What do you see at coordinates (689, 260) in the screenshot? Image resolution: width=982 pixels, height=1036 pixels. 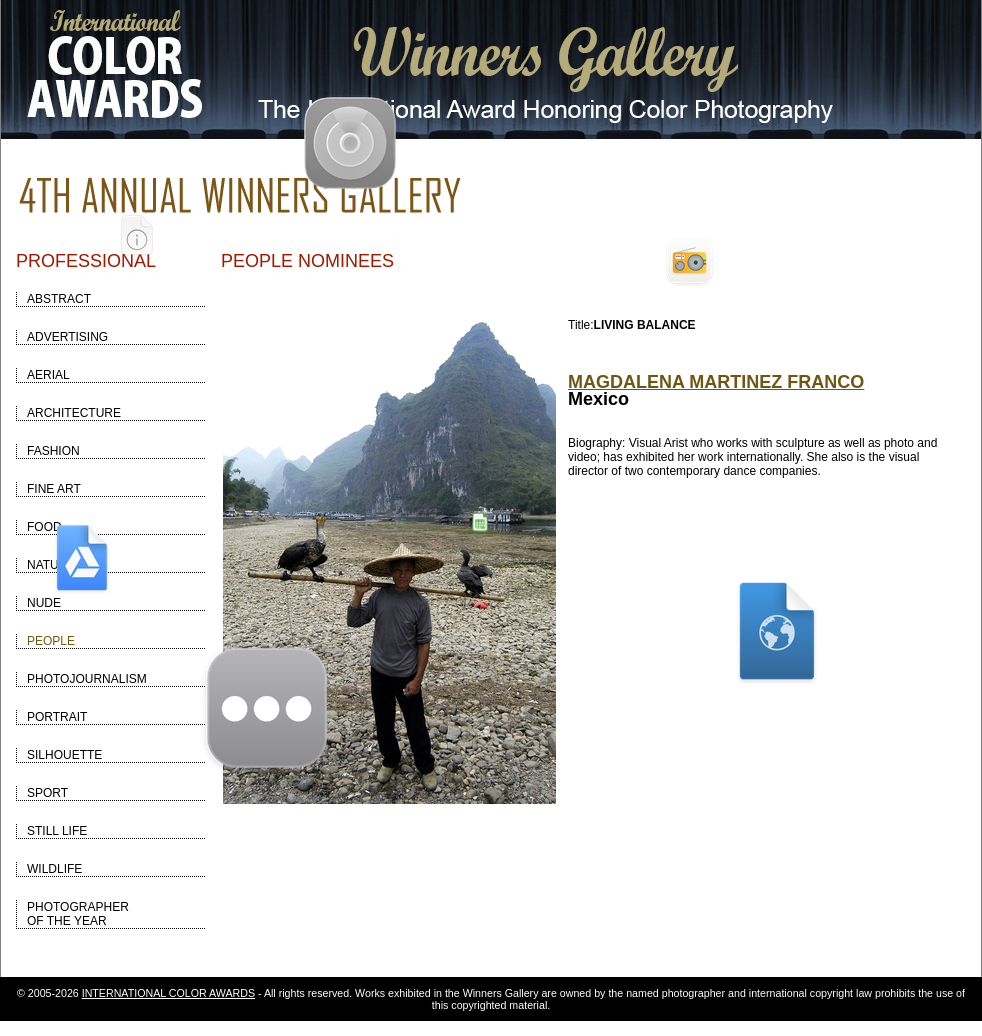 I see `open goodvibes internet radio app` at bounding box center [689, 260].